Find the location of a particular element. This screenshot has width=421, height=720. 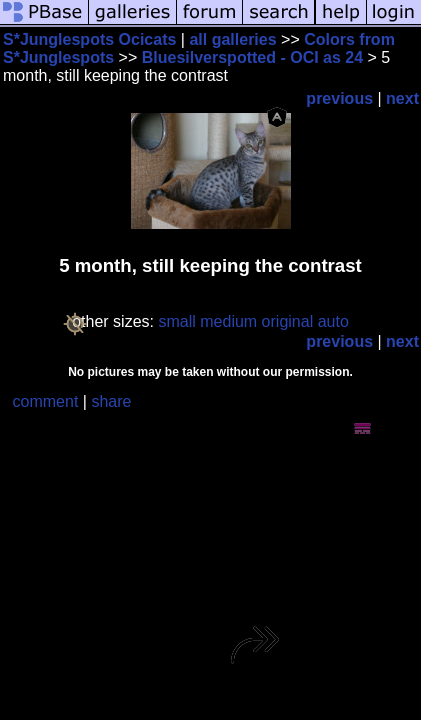

indicates an Angular framework project or application is located at coordinates (277, 117).